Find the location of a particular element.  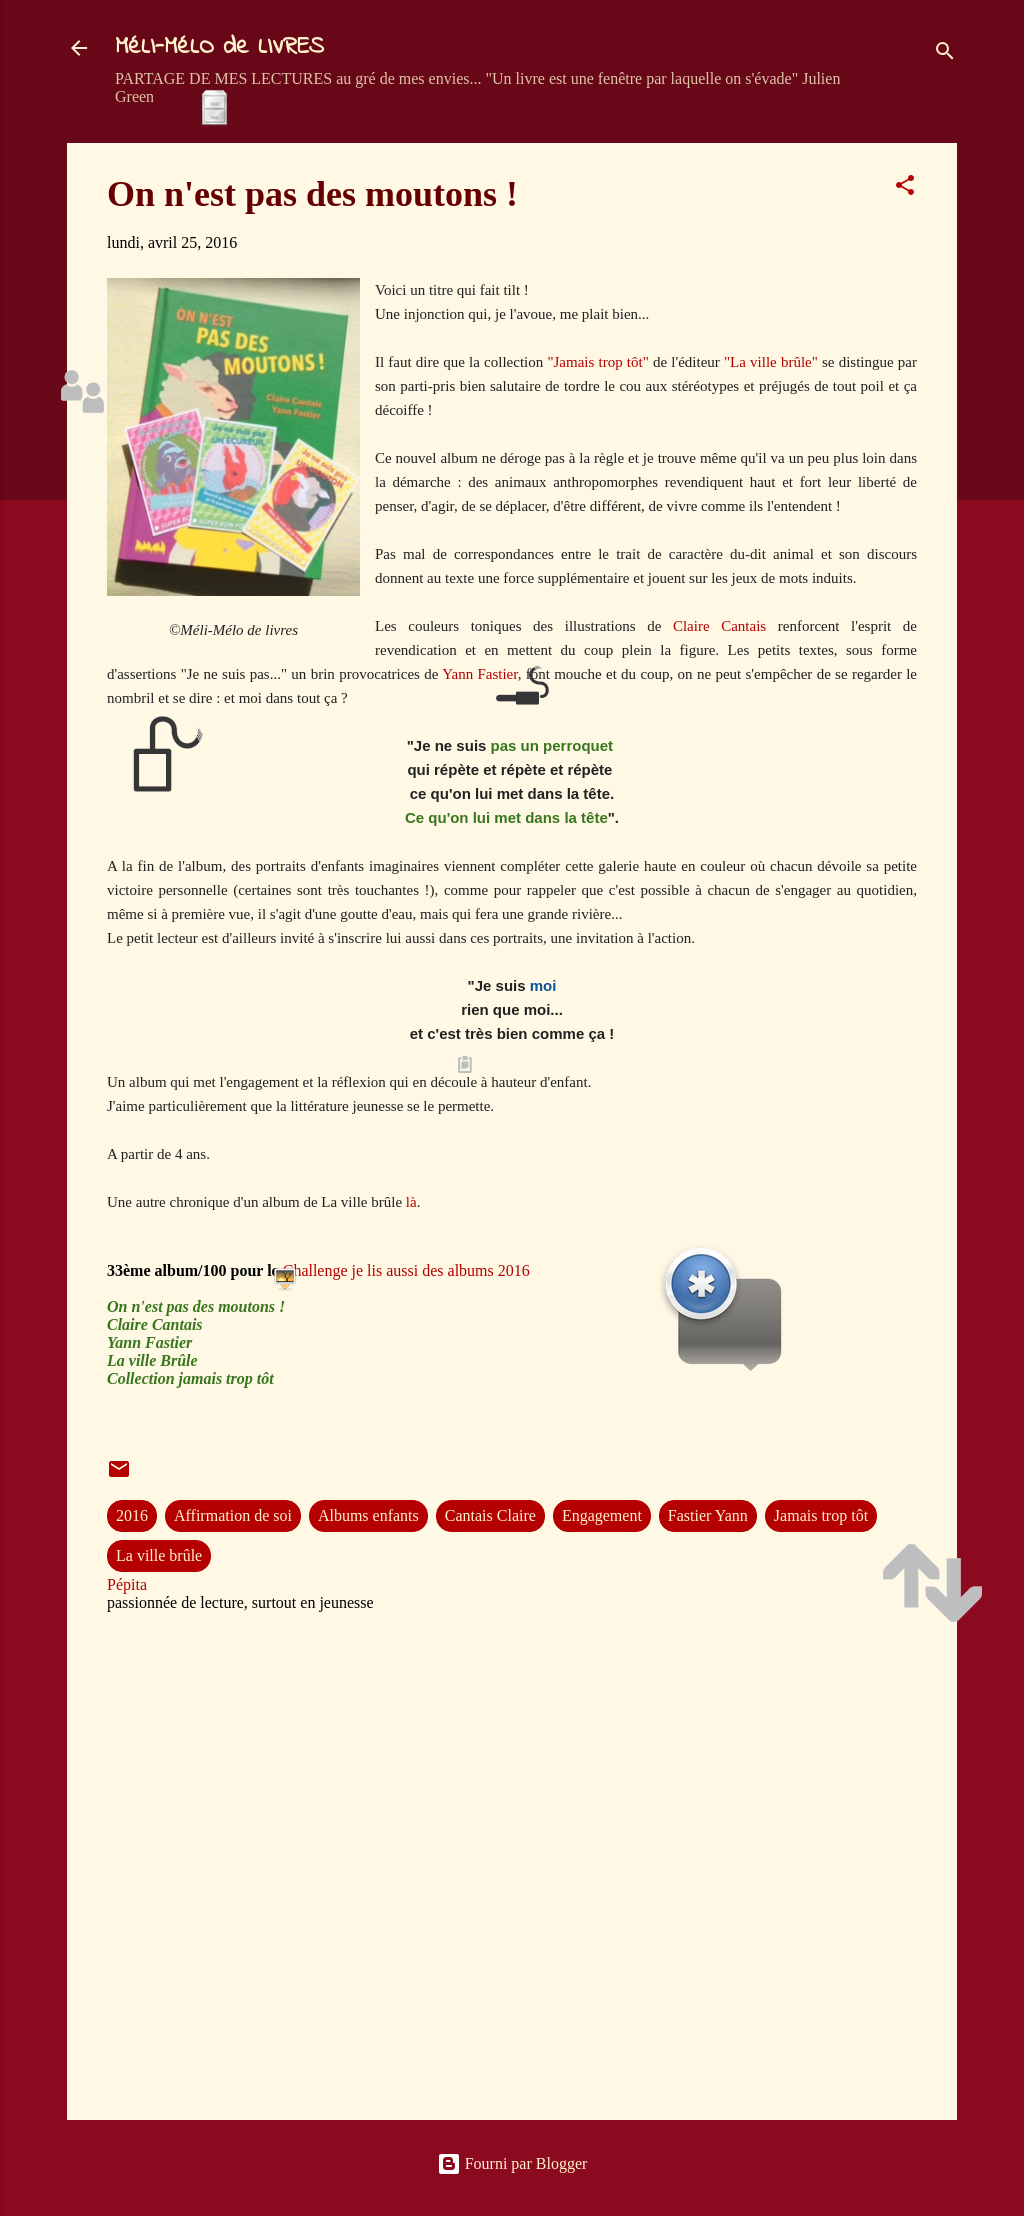

manage user accounts is located at coordinates (82, 391).